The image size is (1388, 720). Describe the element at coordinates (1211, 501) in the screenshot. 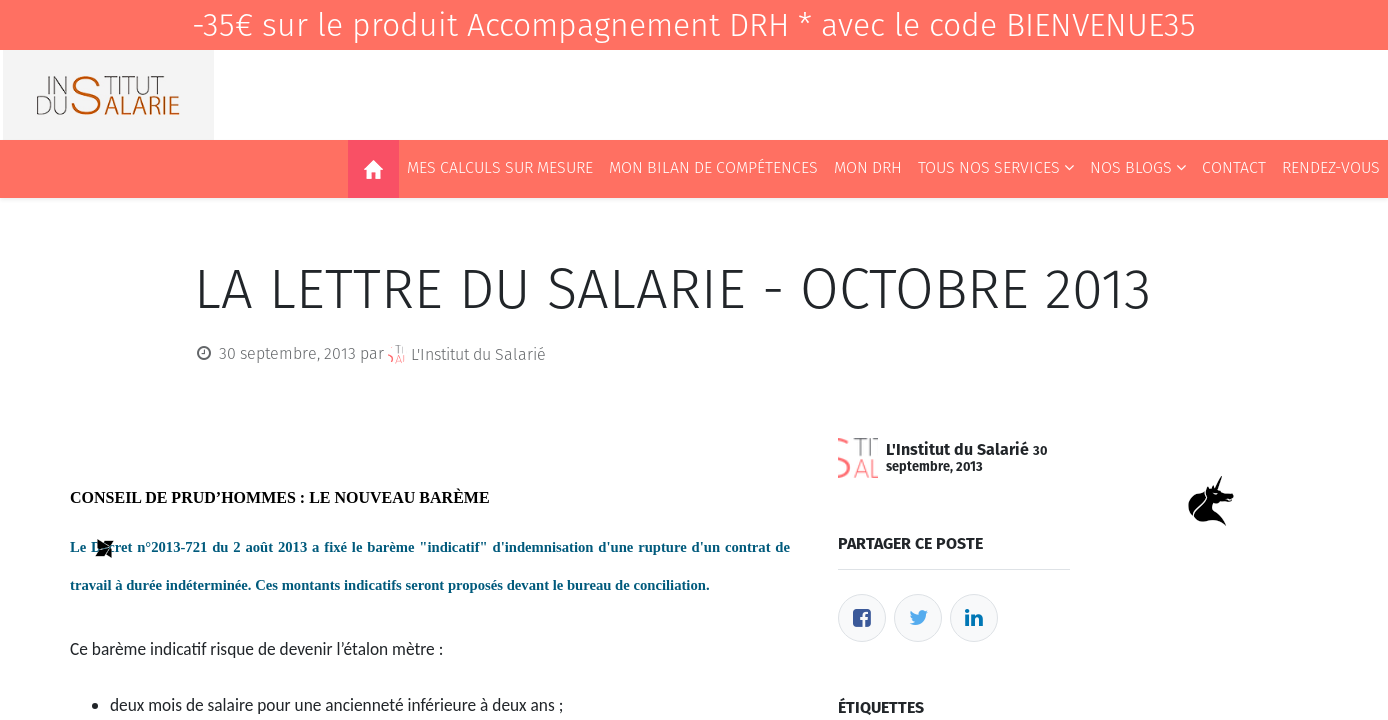

I see `org framework logo` at that location.